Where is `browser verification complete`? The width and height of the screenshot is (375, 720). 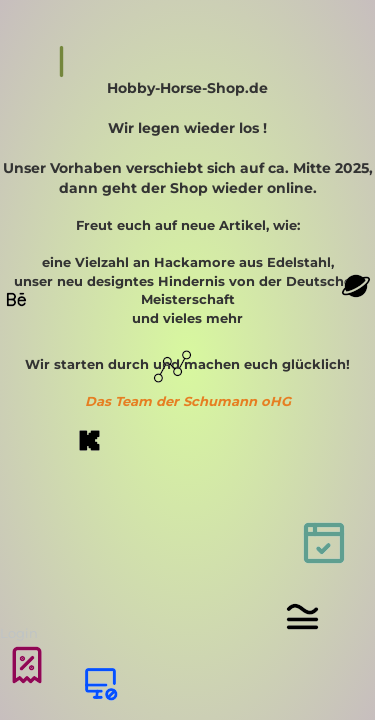
browser verification complete is located at coordinates (324, 543).